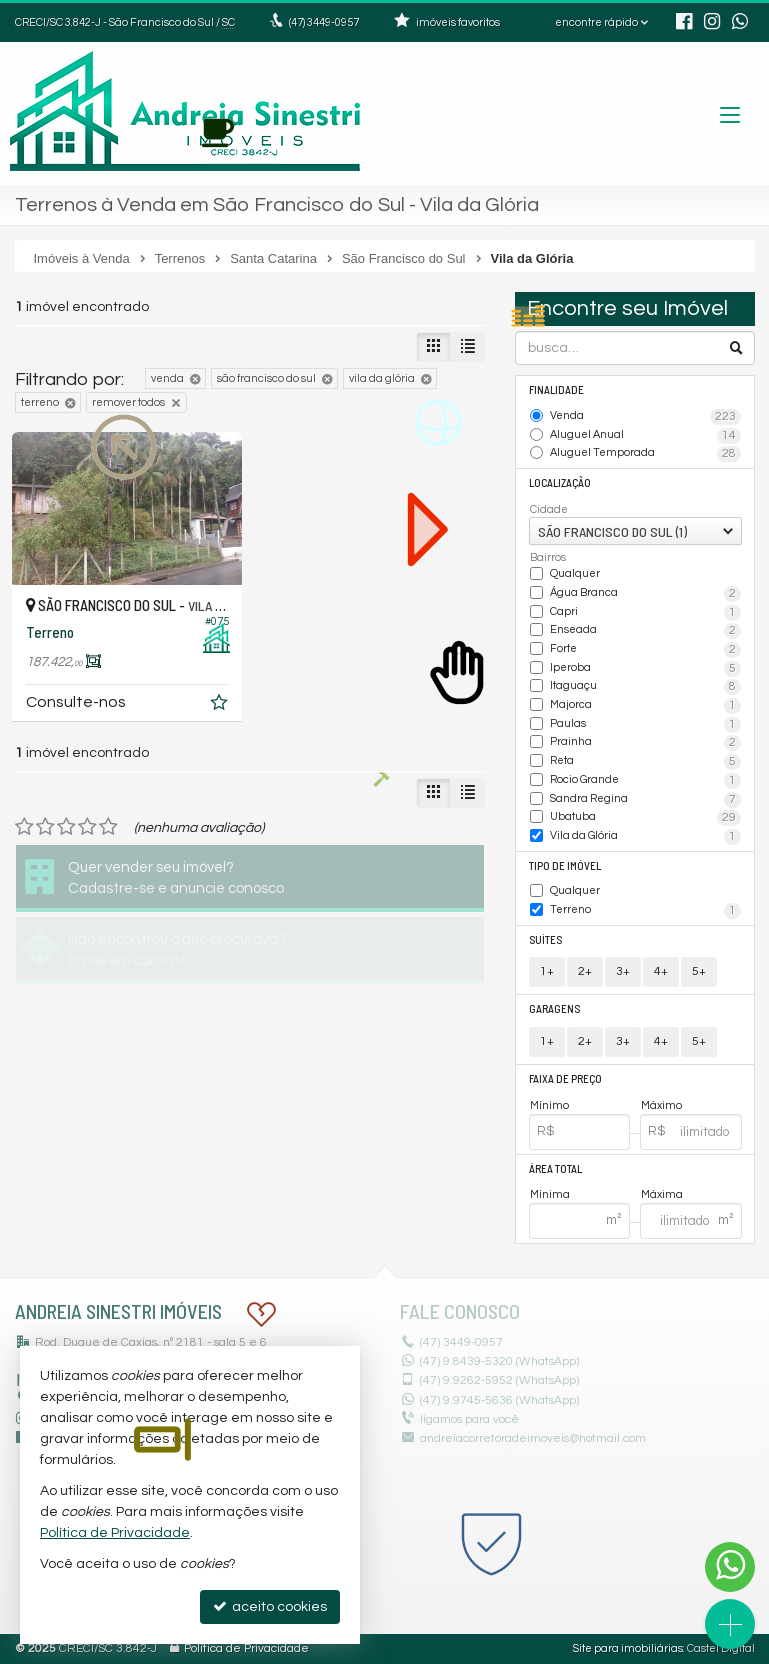 The image size is (769, 1664). I want to click on unlike or remove from favorites, so click(261, 1313).